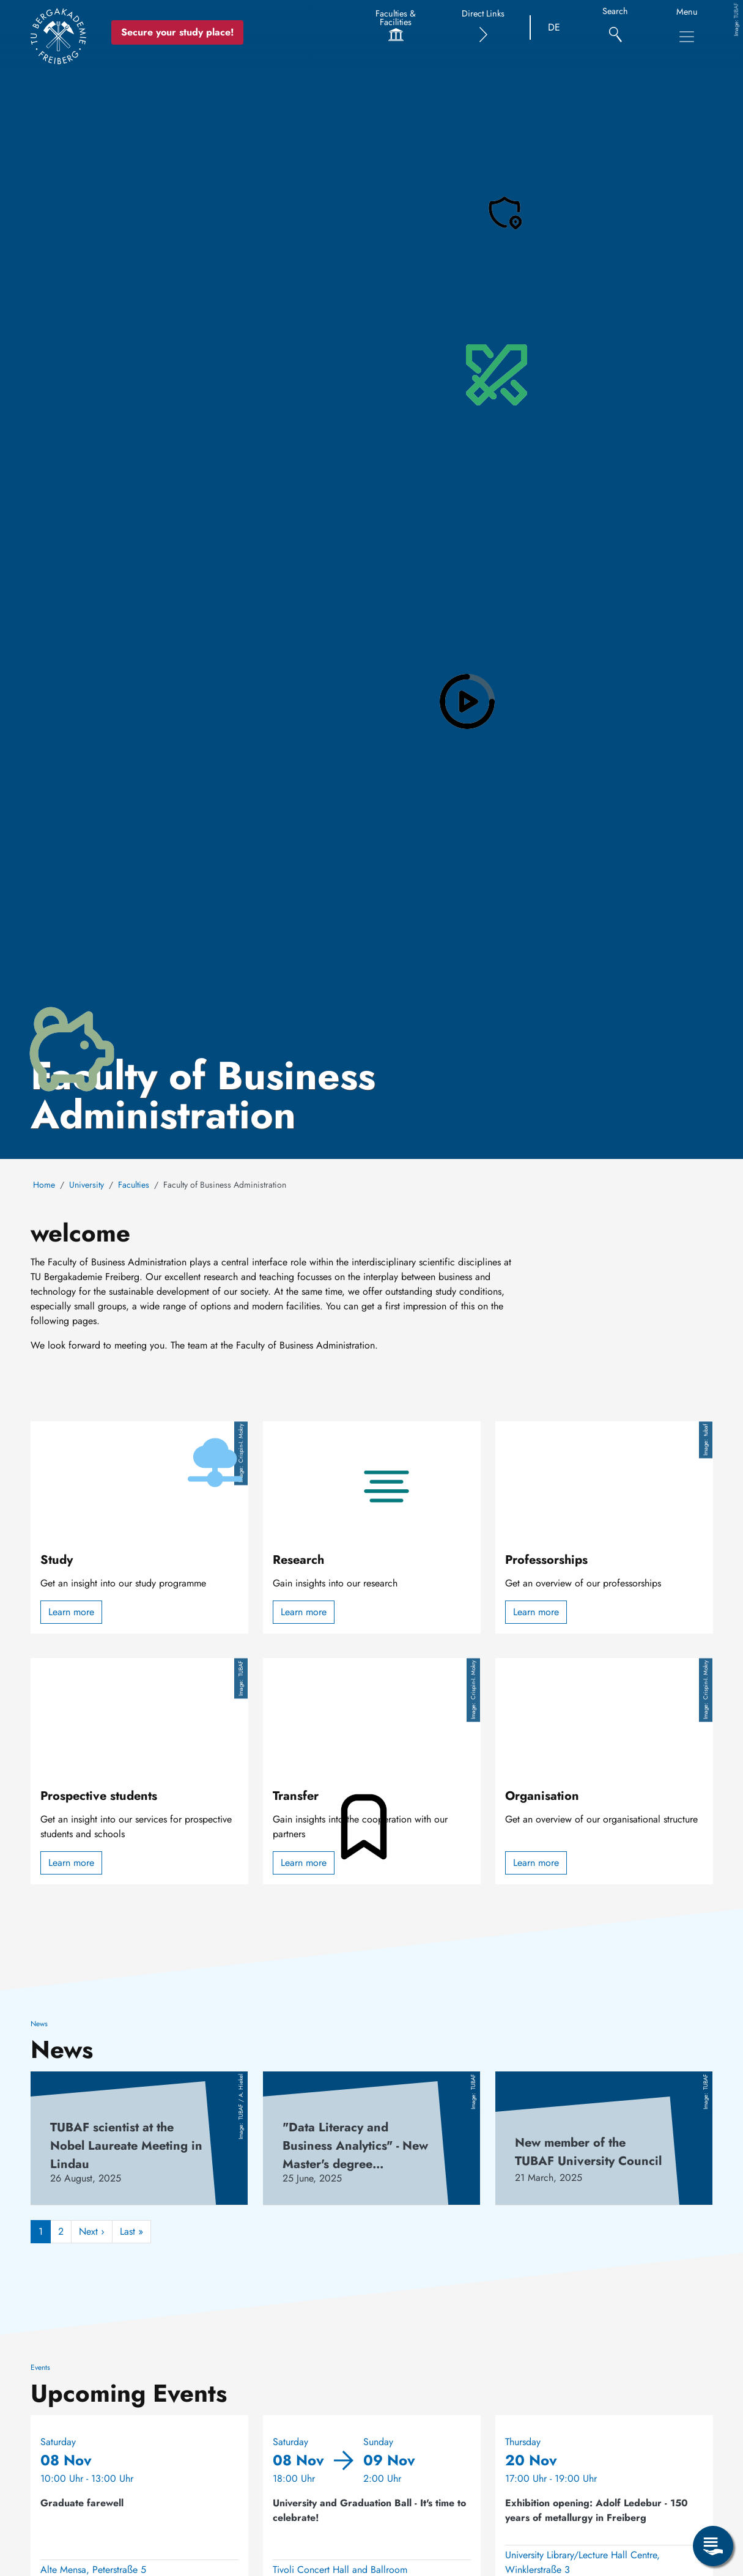 The width and height of the screenshot is (743, 2576). What do you see at coordinates (215, 1462) in the screenshot?
I see `cloud data sync status` at bounding box center [215, 1462].